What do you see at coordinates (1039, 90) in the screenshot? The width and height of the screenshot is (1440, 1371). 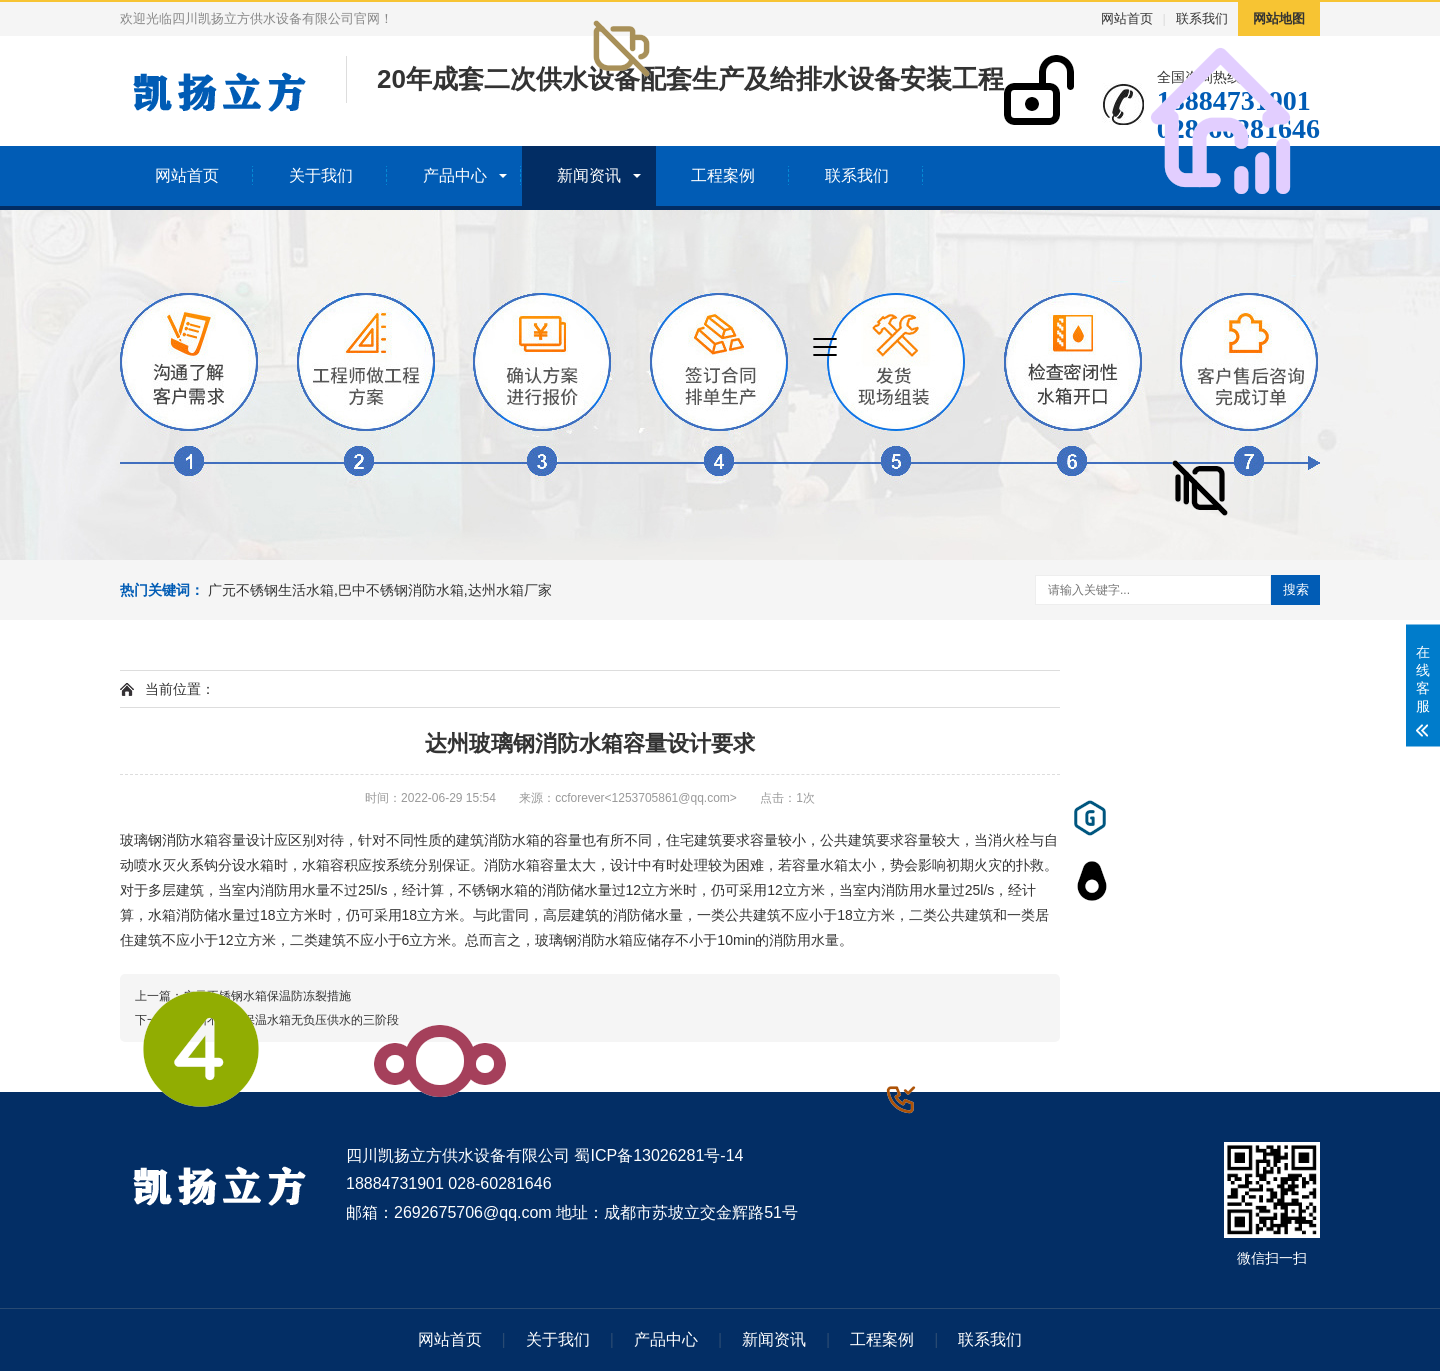 I see `unlocked or unsecured state` at bounding box center [1039, 90].